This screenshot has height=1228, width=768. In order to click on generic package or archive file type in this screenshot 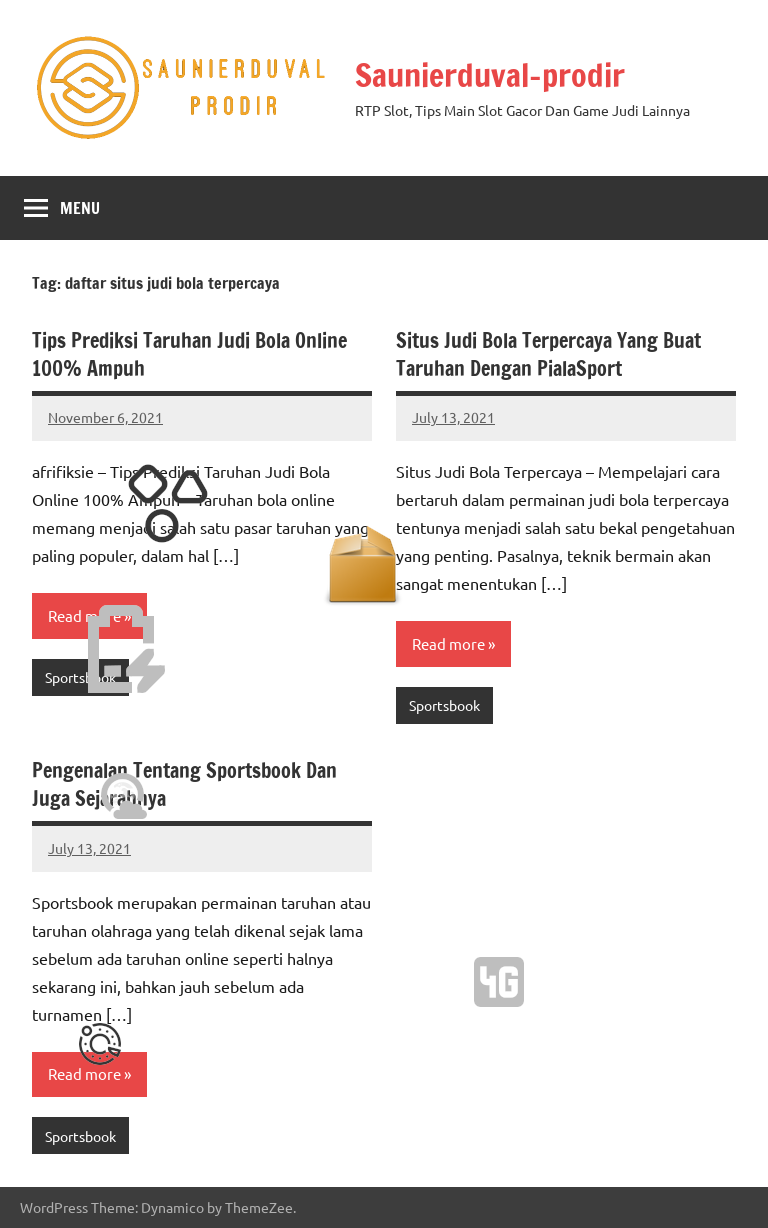, I will do `click(362, 566)`.